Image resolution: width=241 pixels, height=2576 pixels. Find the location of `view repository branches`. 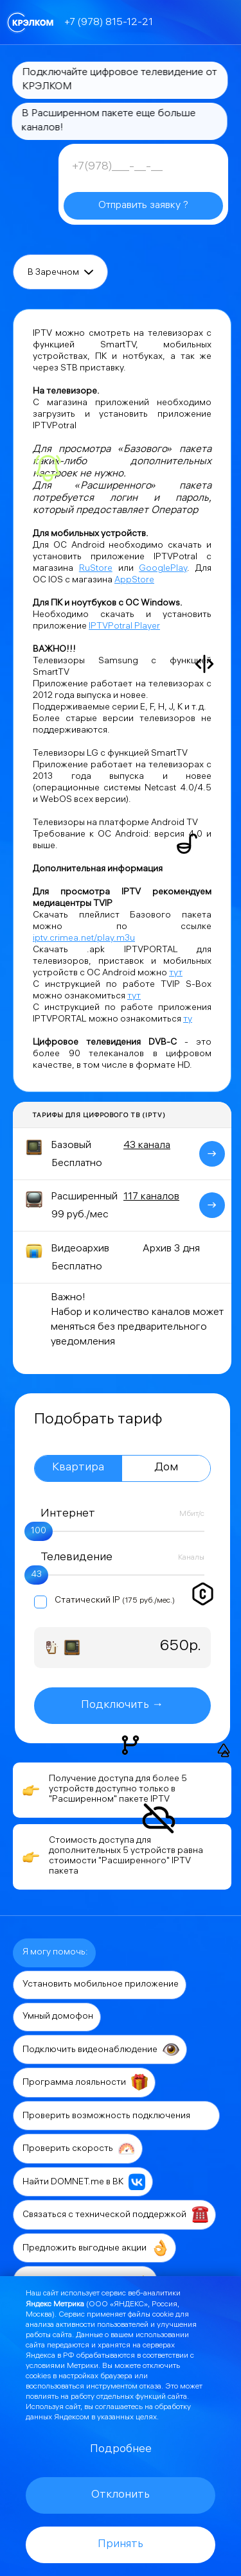

view repository branches is located at coordinates (130, 1745).